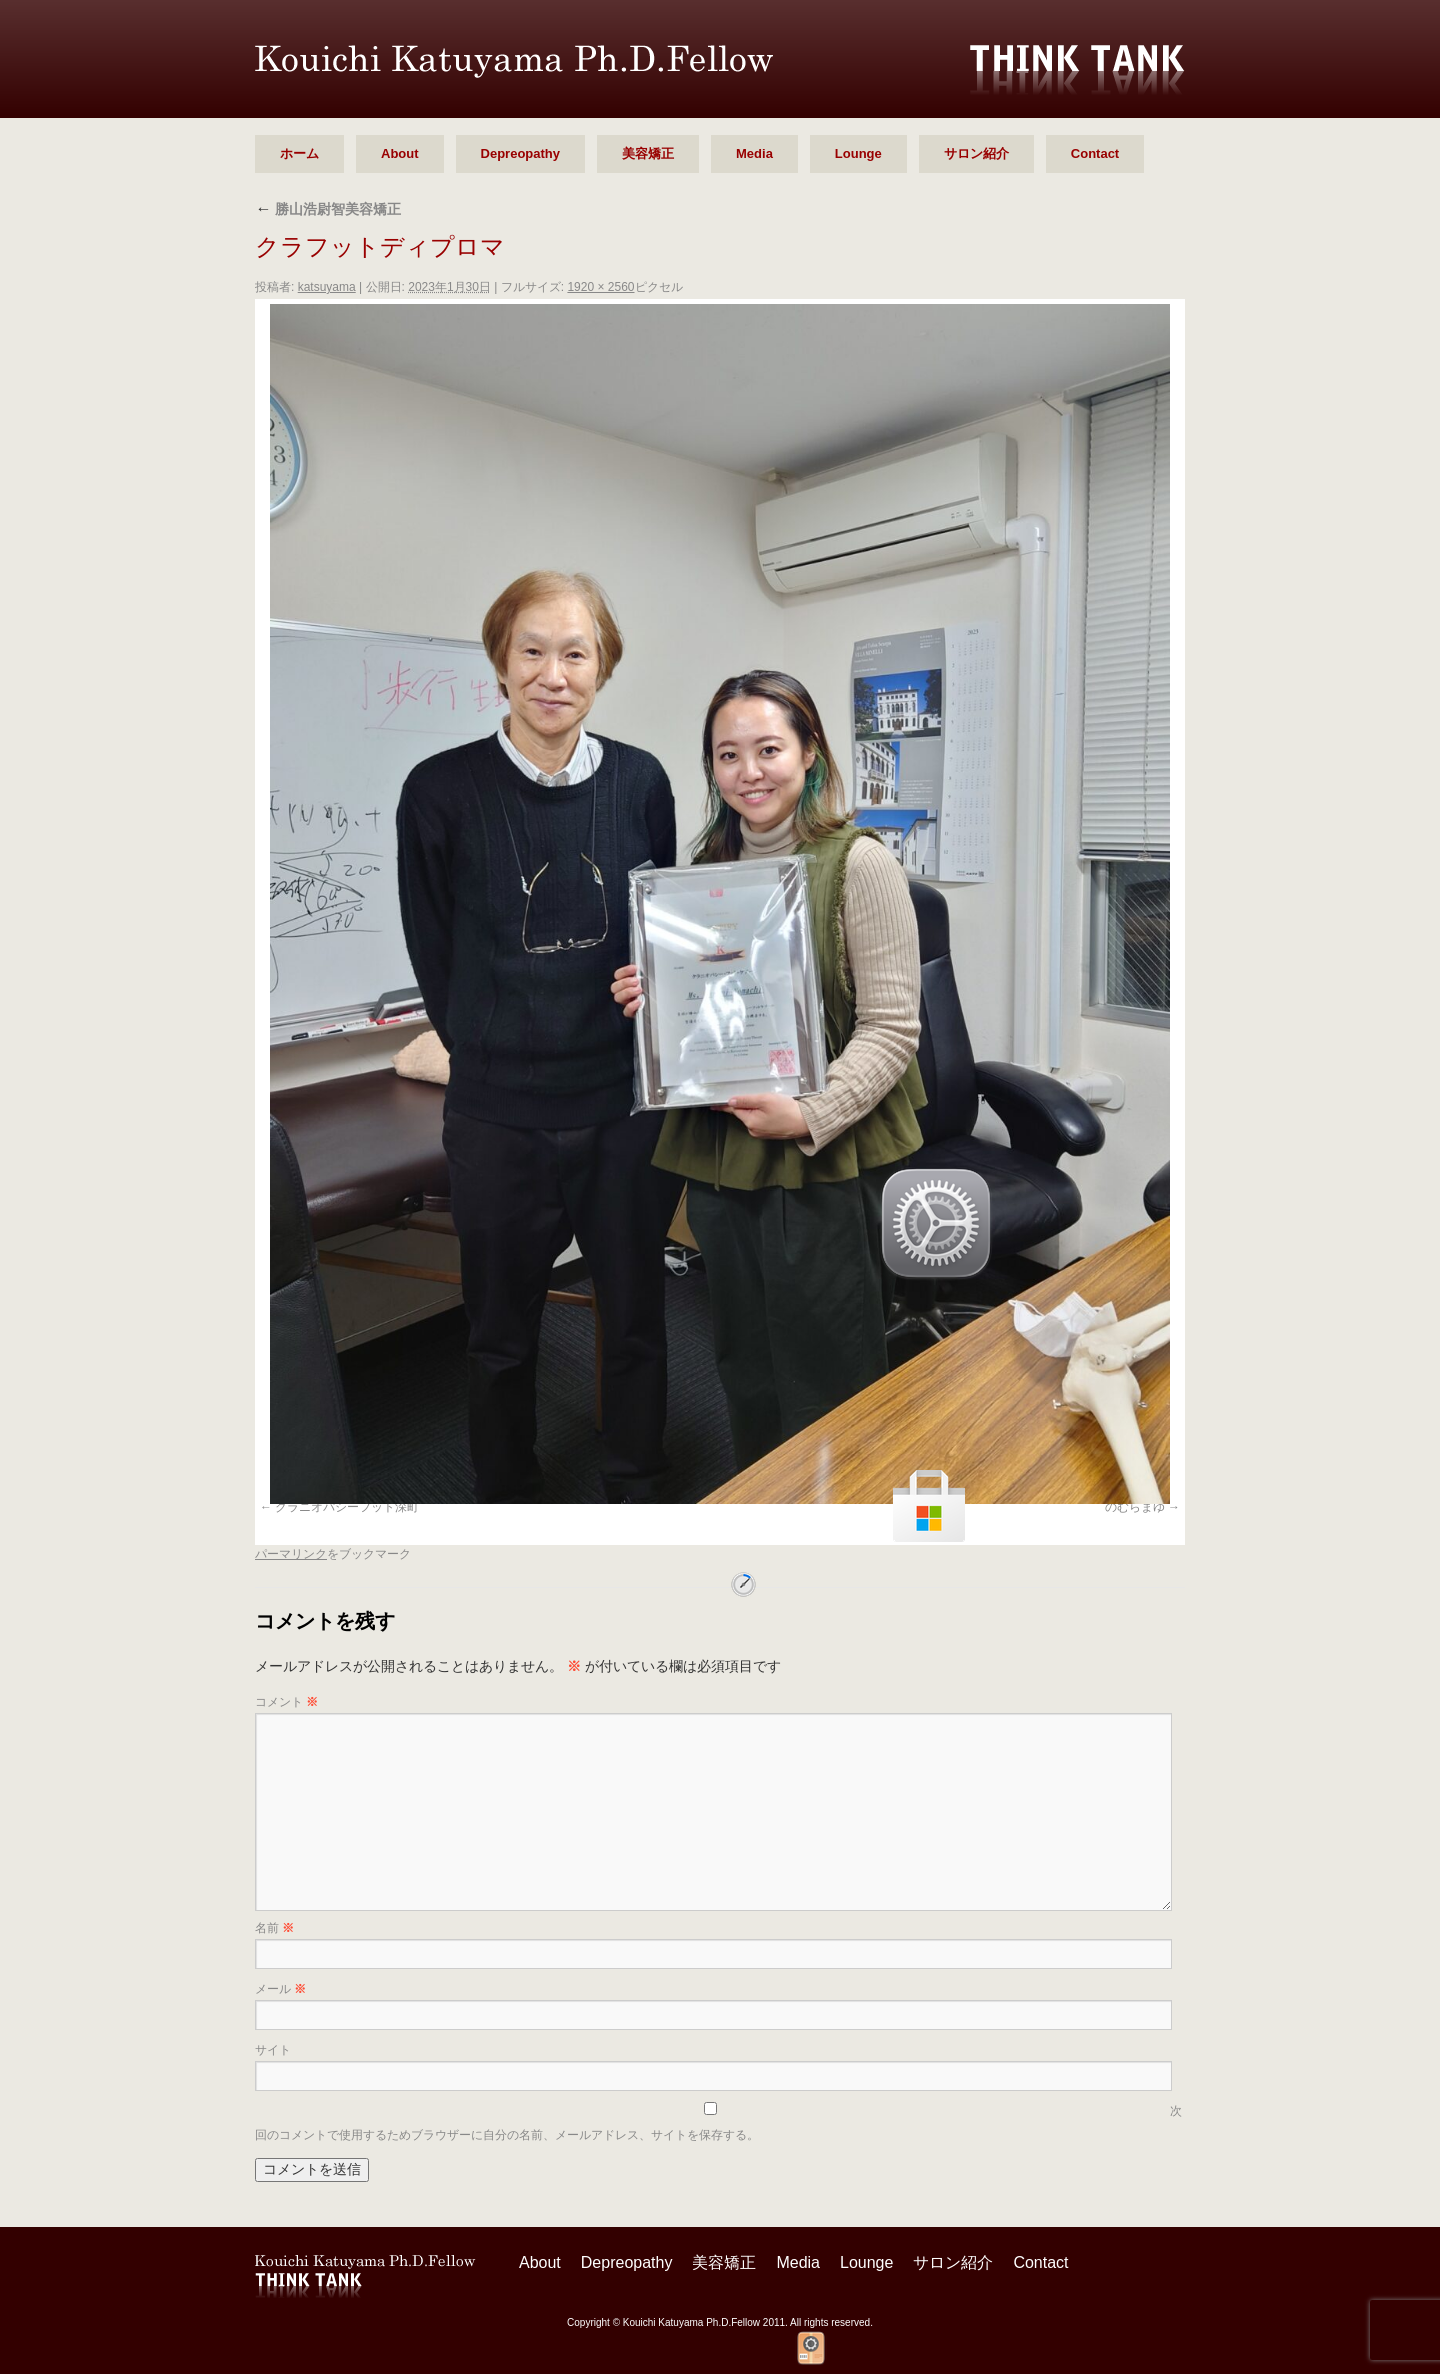  What do you see at coordinates (811, 2348) in the screenshot?
I see `indicates package manager is processing` at bounding box center [811, 2348].